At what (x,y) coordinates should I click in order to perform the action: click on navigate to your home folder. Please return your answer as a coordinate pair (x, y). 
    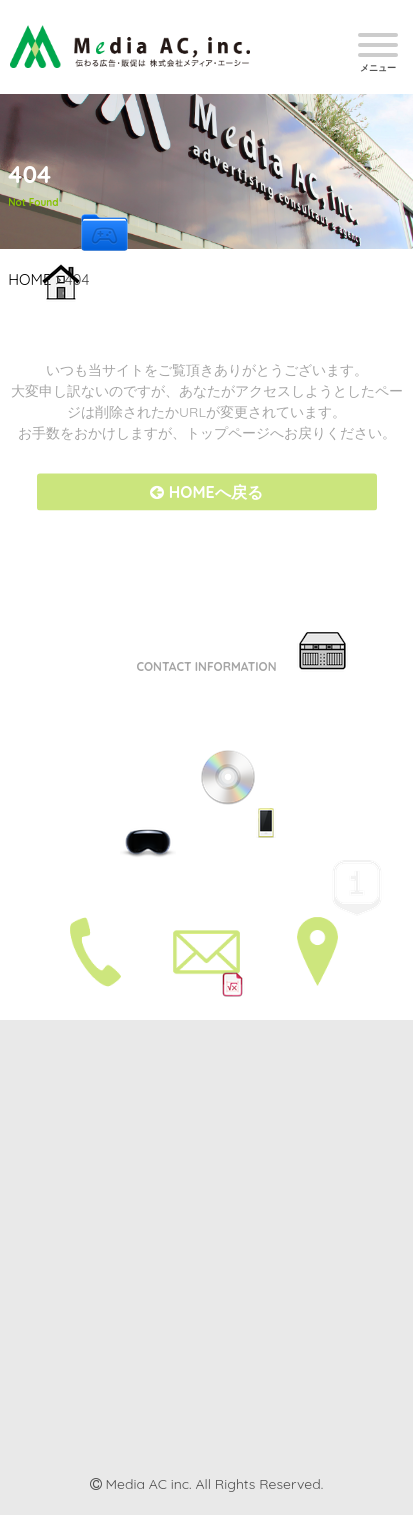
    Looking at the image, I should click on (61, 282).